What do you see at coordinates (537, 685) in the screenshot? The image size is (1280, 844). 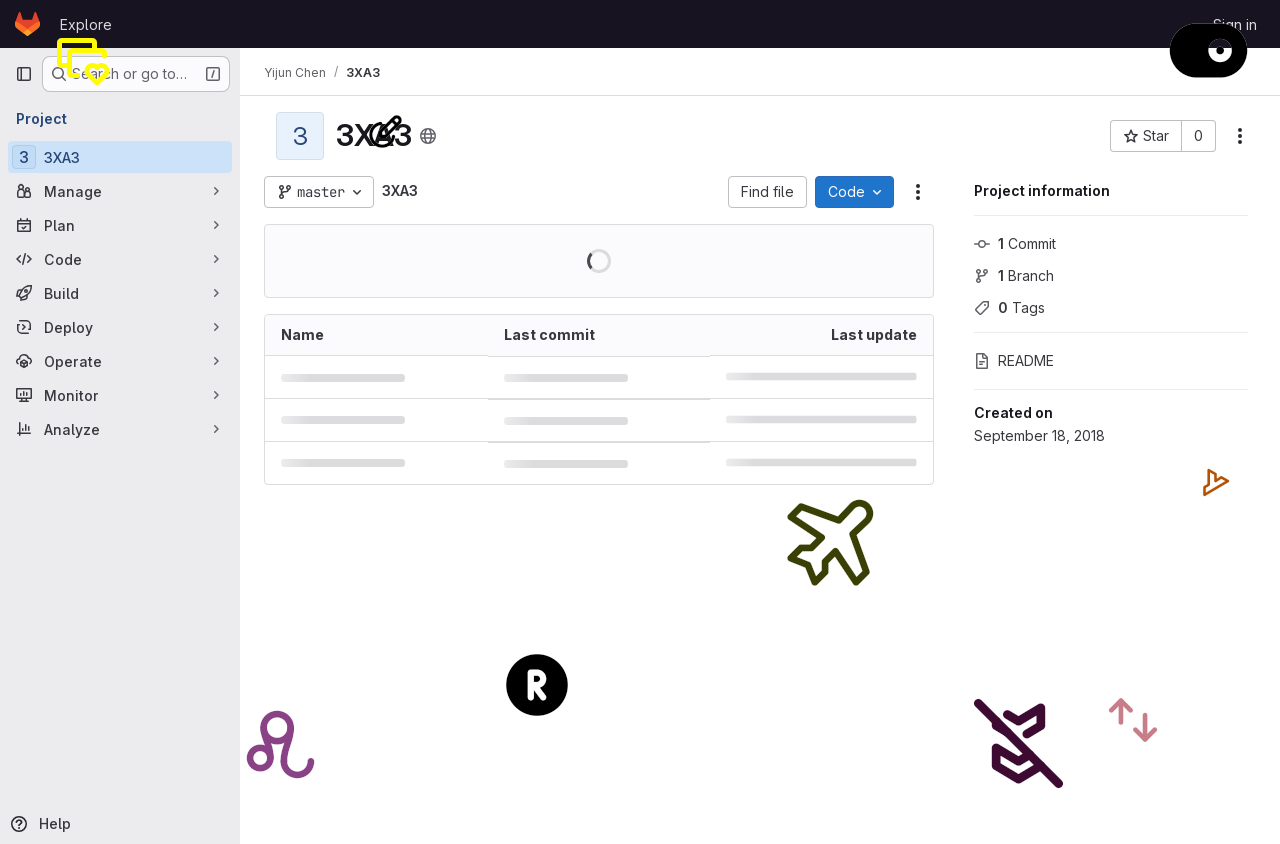 I see `indicates a registered trademark symbol` at bounding box center [537, 685].